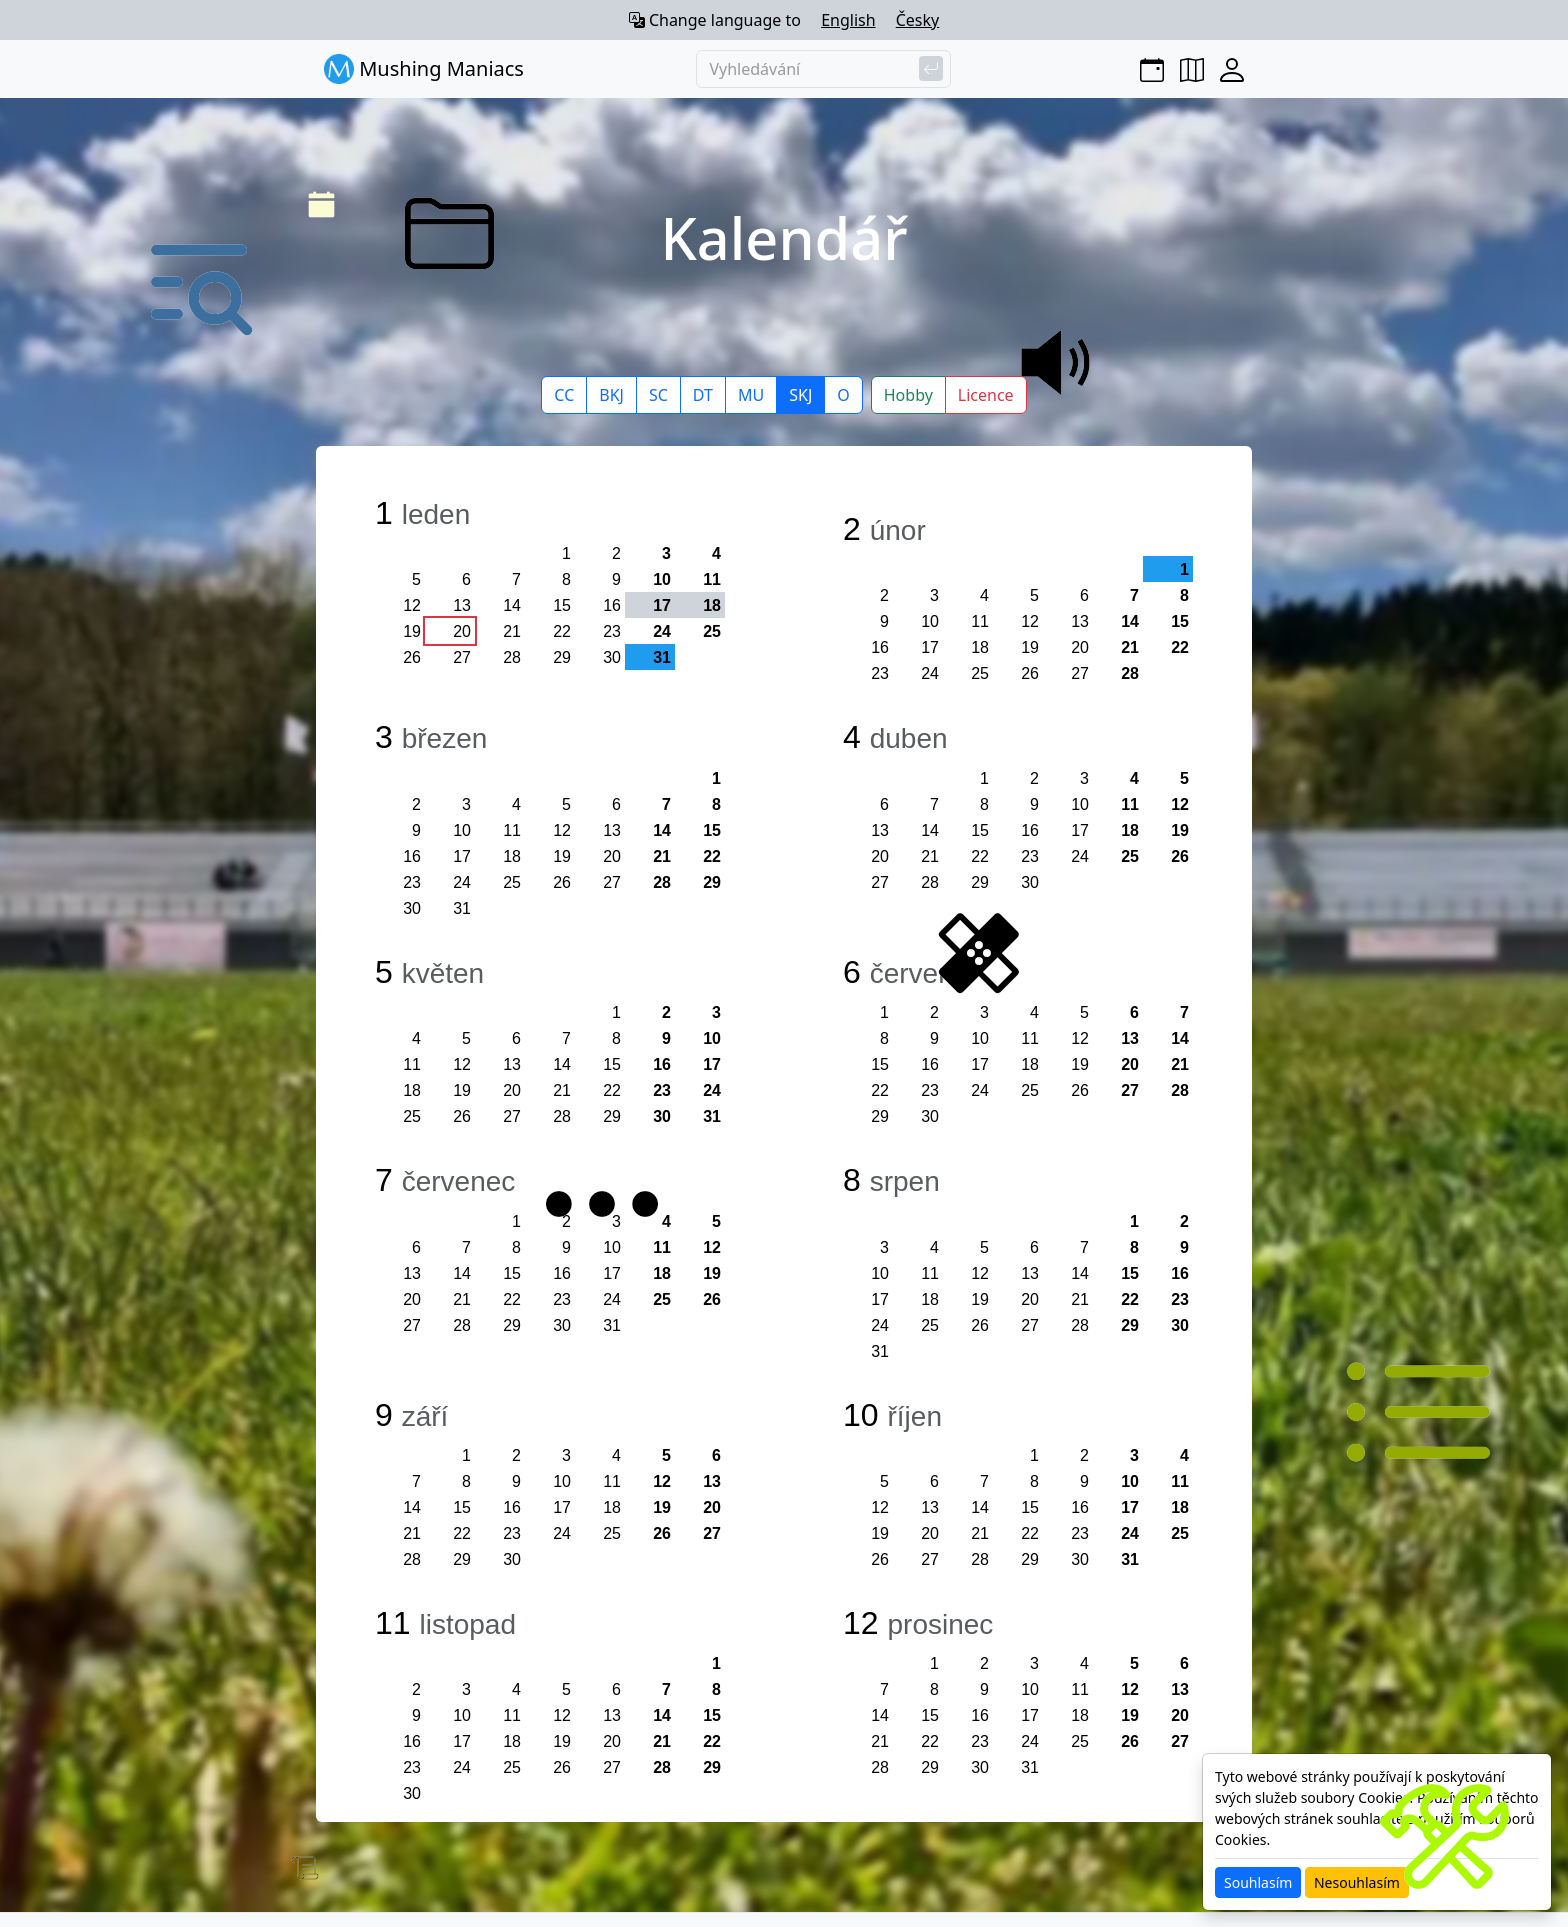 This screenshot has height=1927, width=1568. What do you see at coordinates (1055, 362) in the screenshot?
I see `adjust audio volume to medium level` at bounding box center [1055, 362].